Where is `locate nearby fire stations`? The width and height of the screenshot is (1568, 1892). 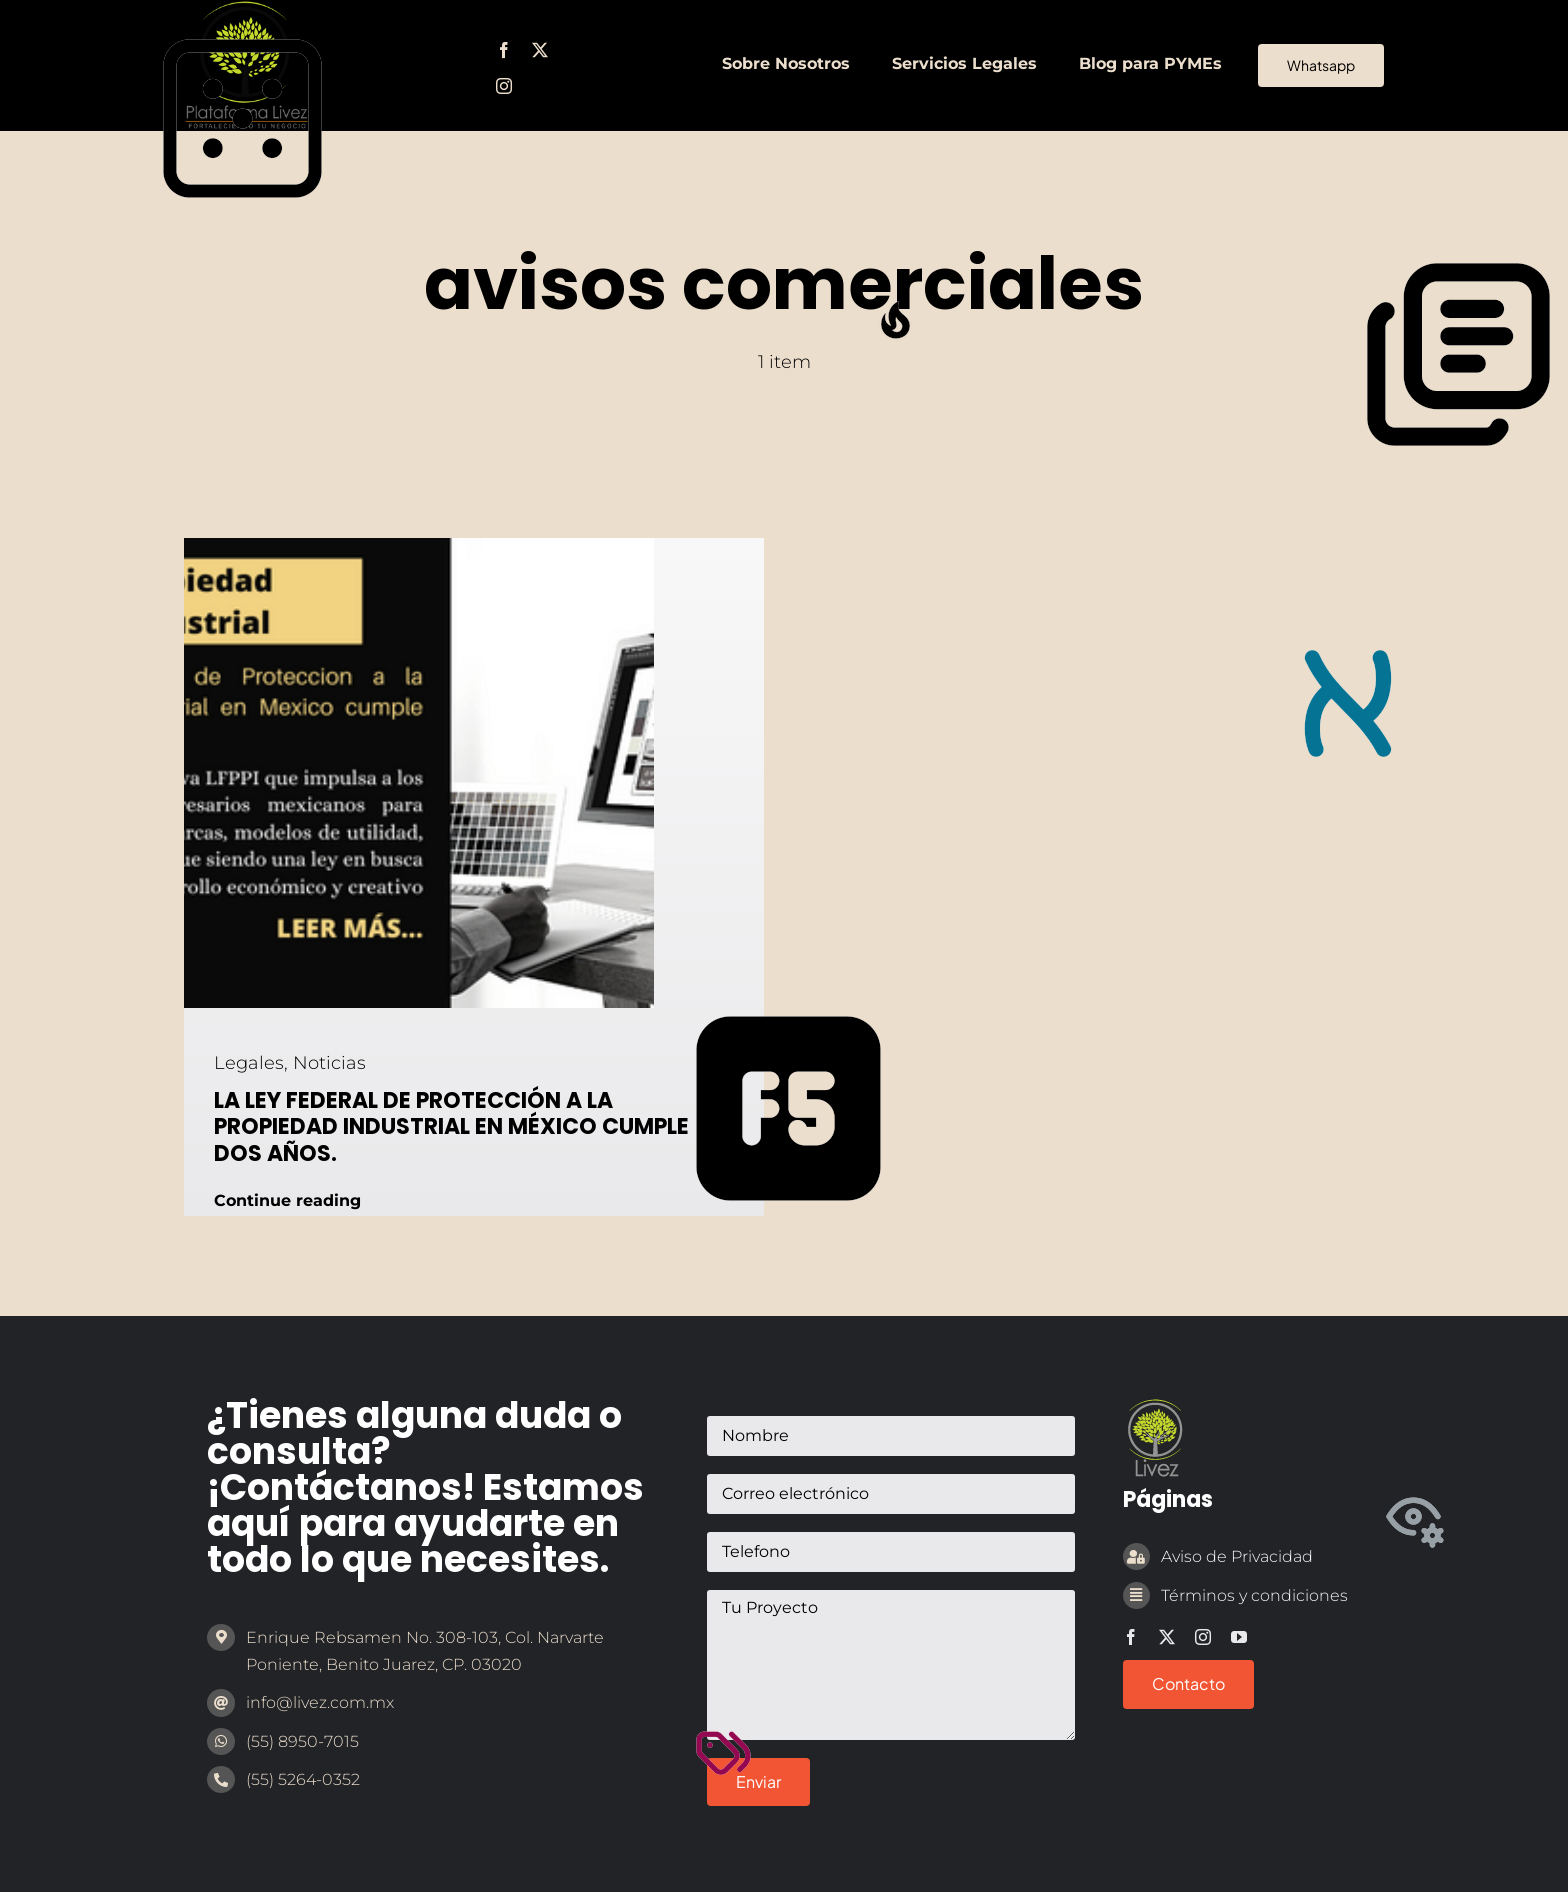
locate nearby fire stations is located at coordinates (895, 320).